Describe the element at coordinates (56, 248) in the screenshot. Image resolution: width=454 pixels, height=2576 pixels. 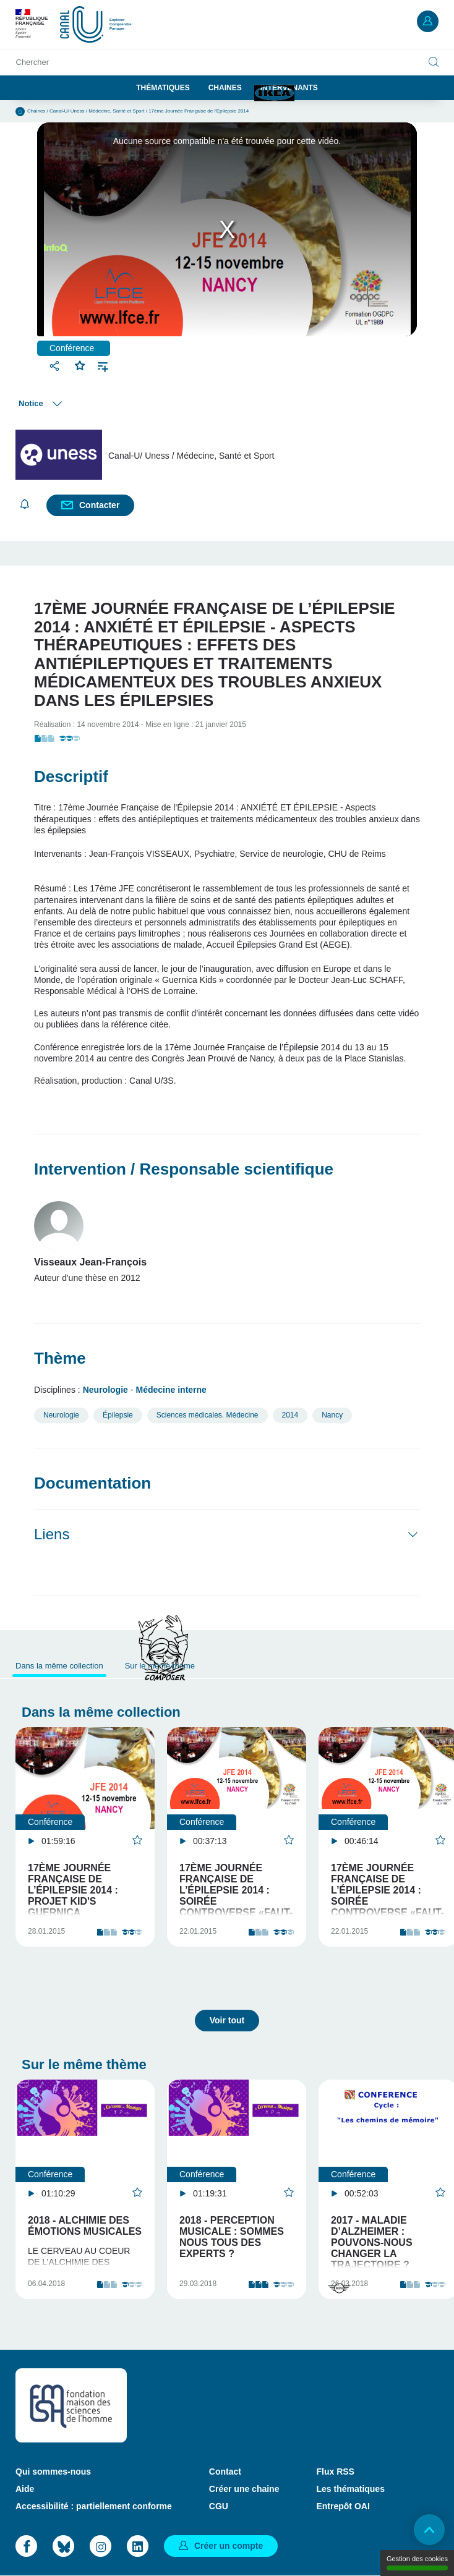
I see `visit the InfoQ website` at that location.